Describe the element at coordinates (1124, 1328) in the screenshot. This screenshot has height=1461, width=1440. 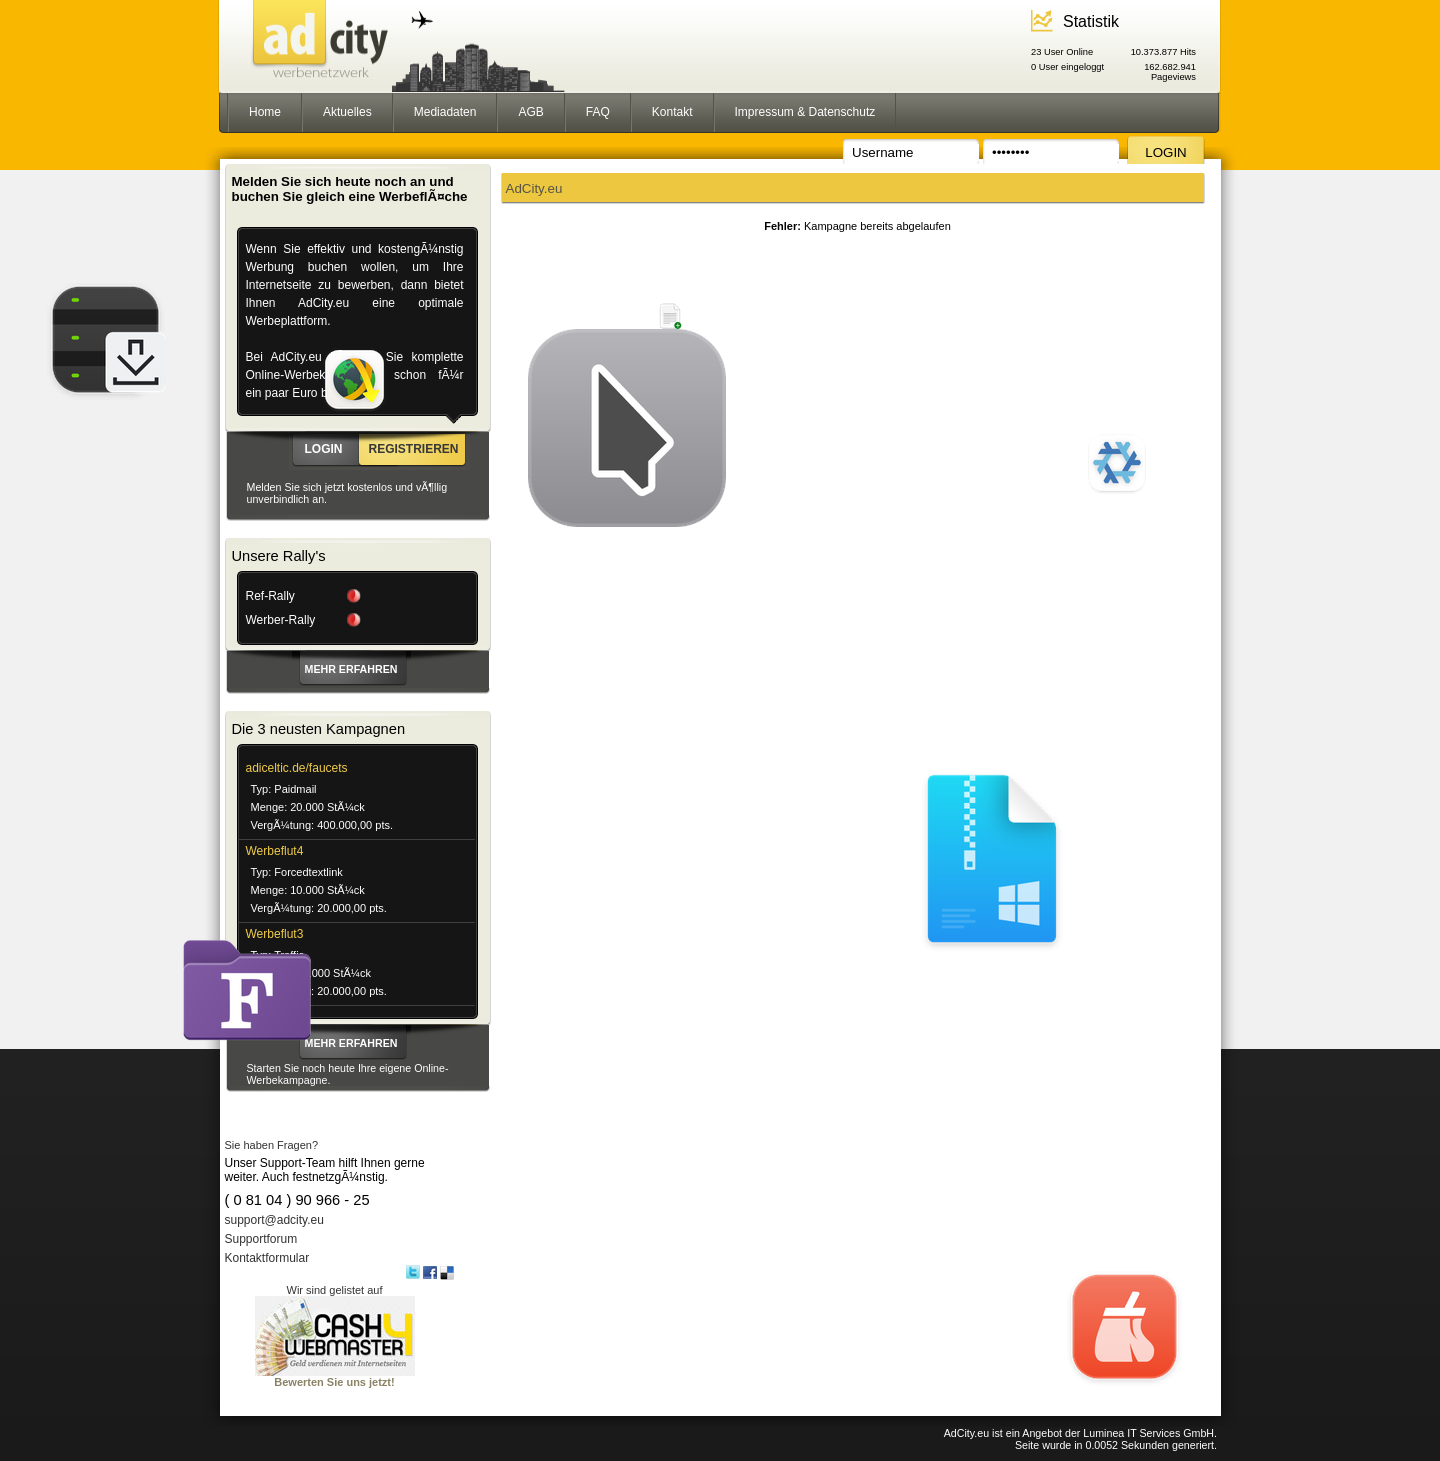
I see `access privacy and storage cleanup settings` at that location.